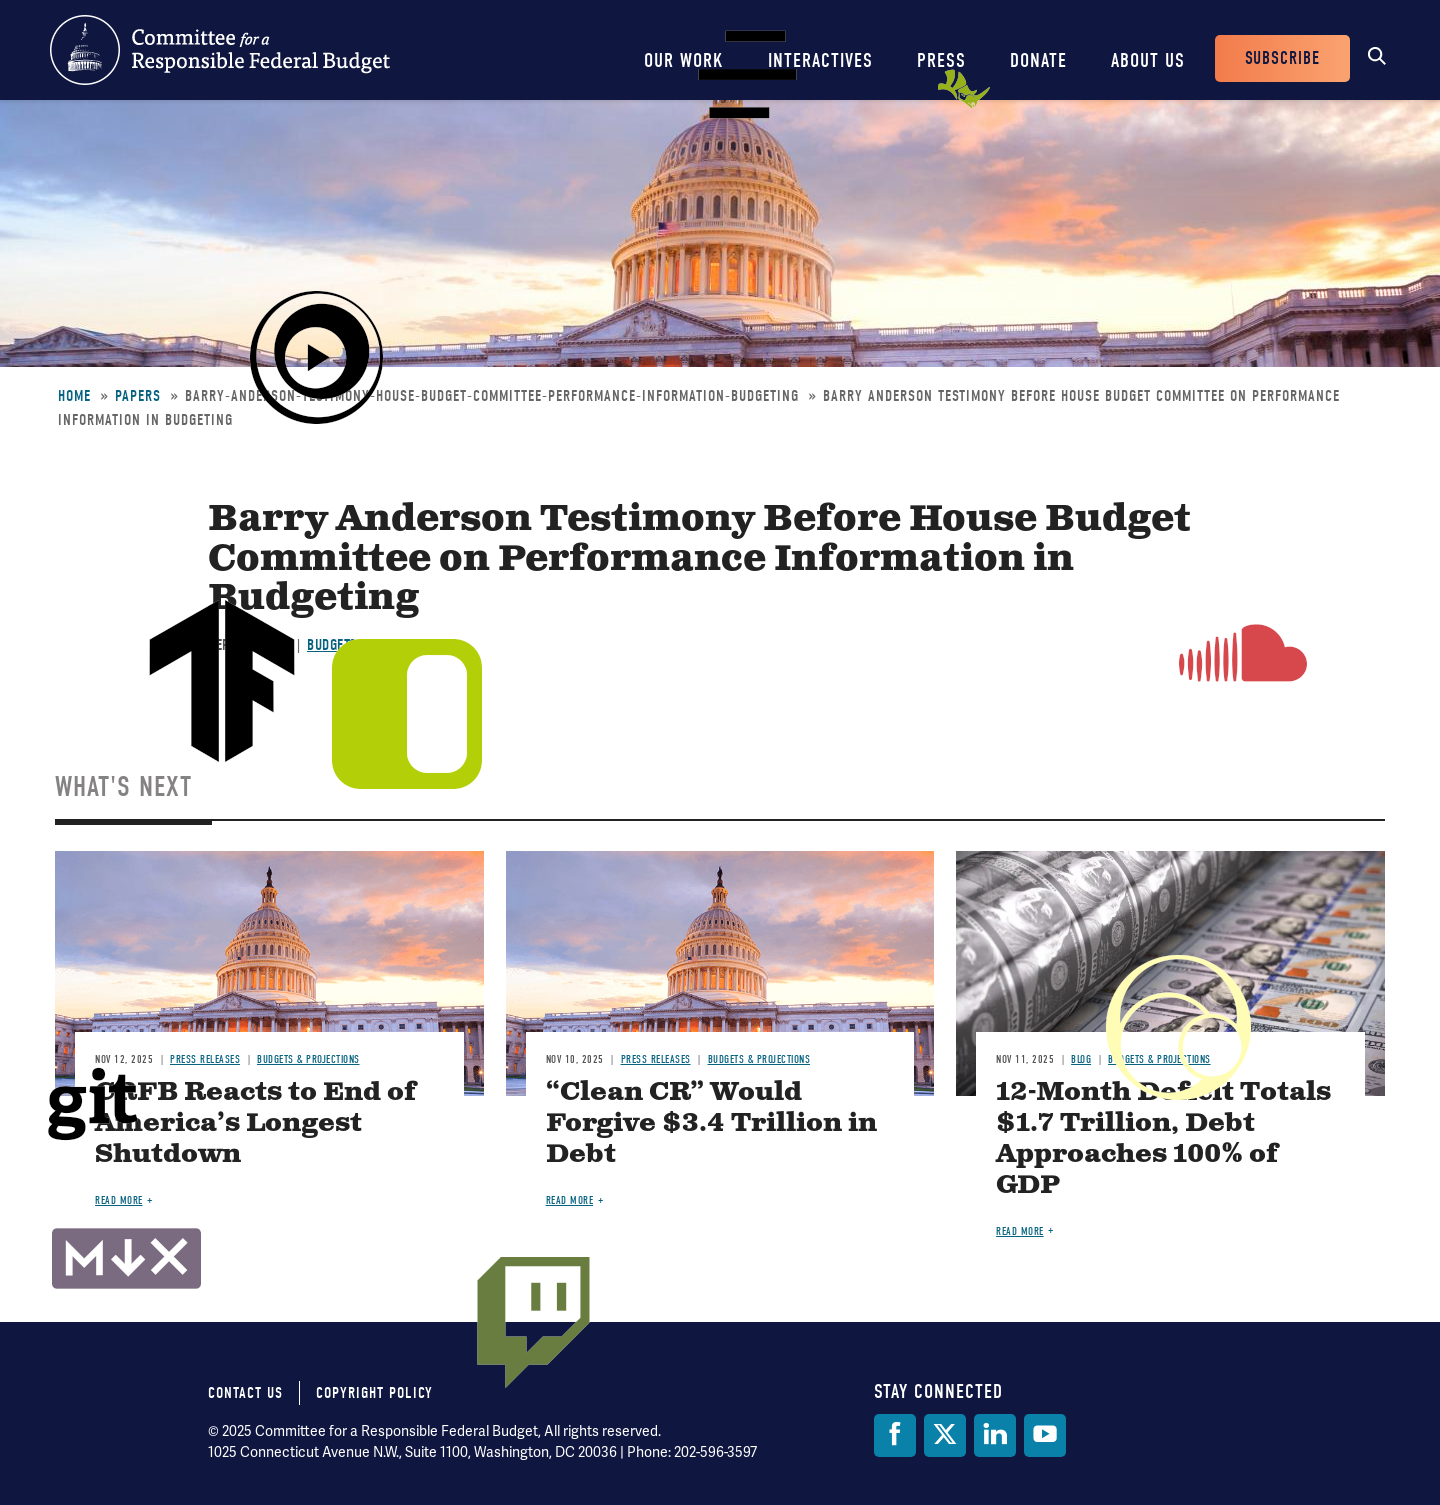 The width and height of the screenshot is (1440, 1505). Describe the element at coordinates (964, 89) in the screenshot. I see `open Rhinoceros 3D modeling software` at that location.